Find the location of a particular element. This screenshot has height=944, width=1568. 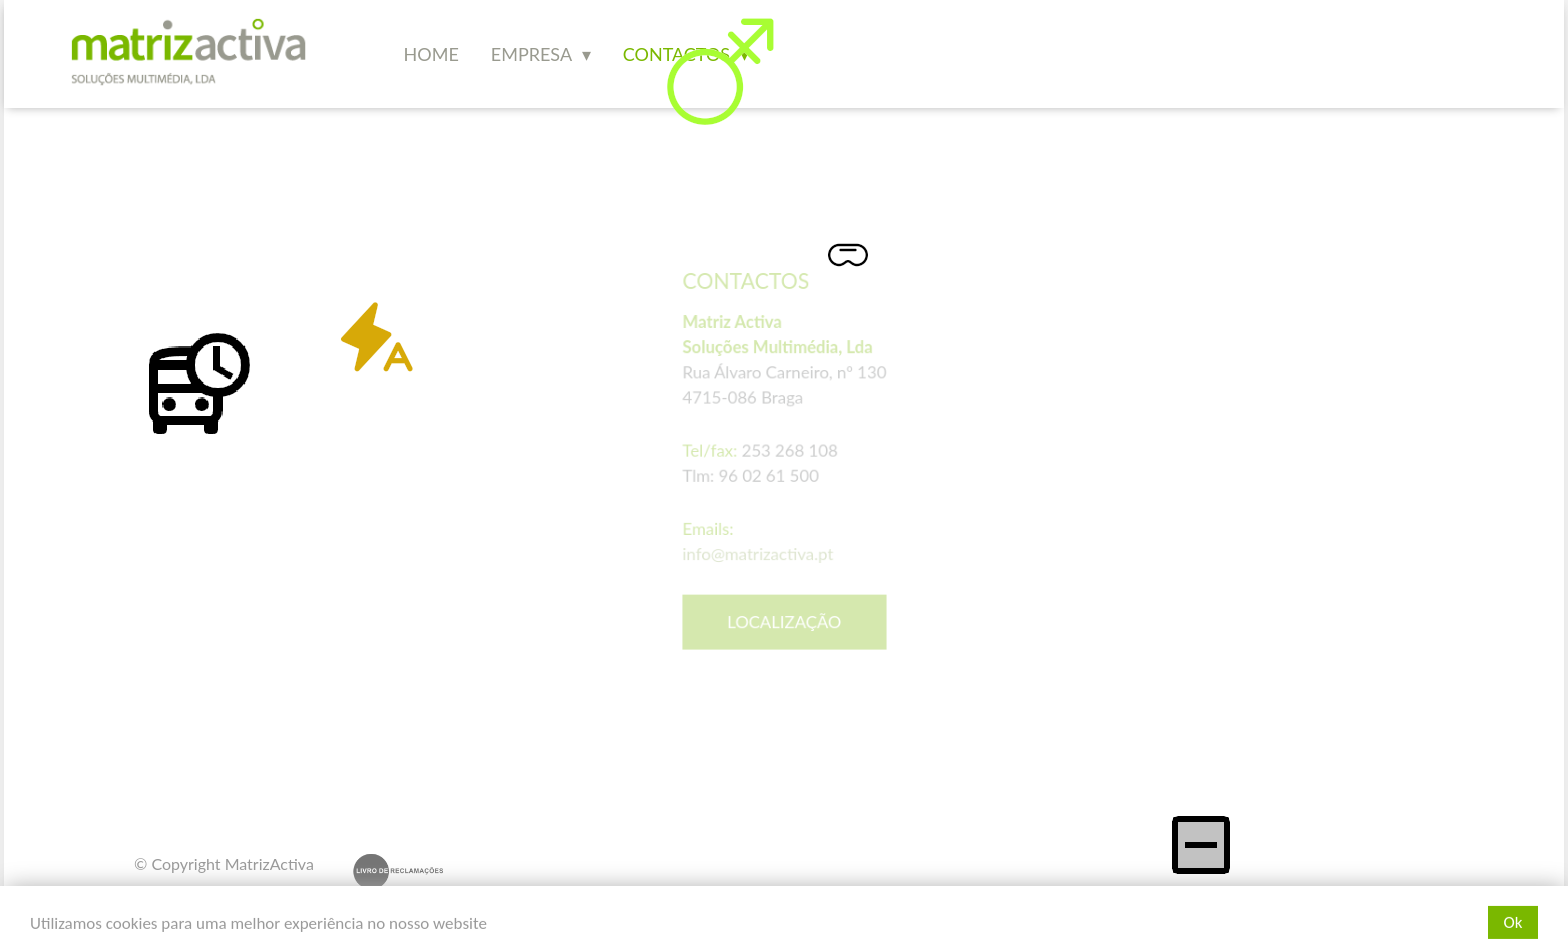

indicates transgender or non-binary gender identity option is located at coordinates (722, 69).